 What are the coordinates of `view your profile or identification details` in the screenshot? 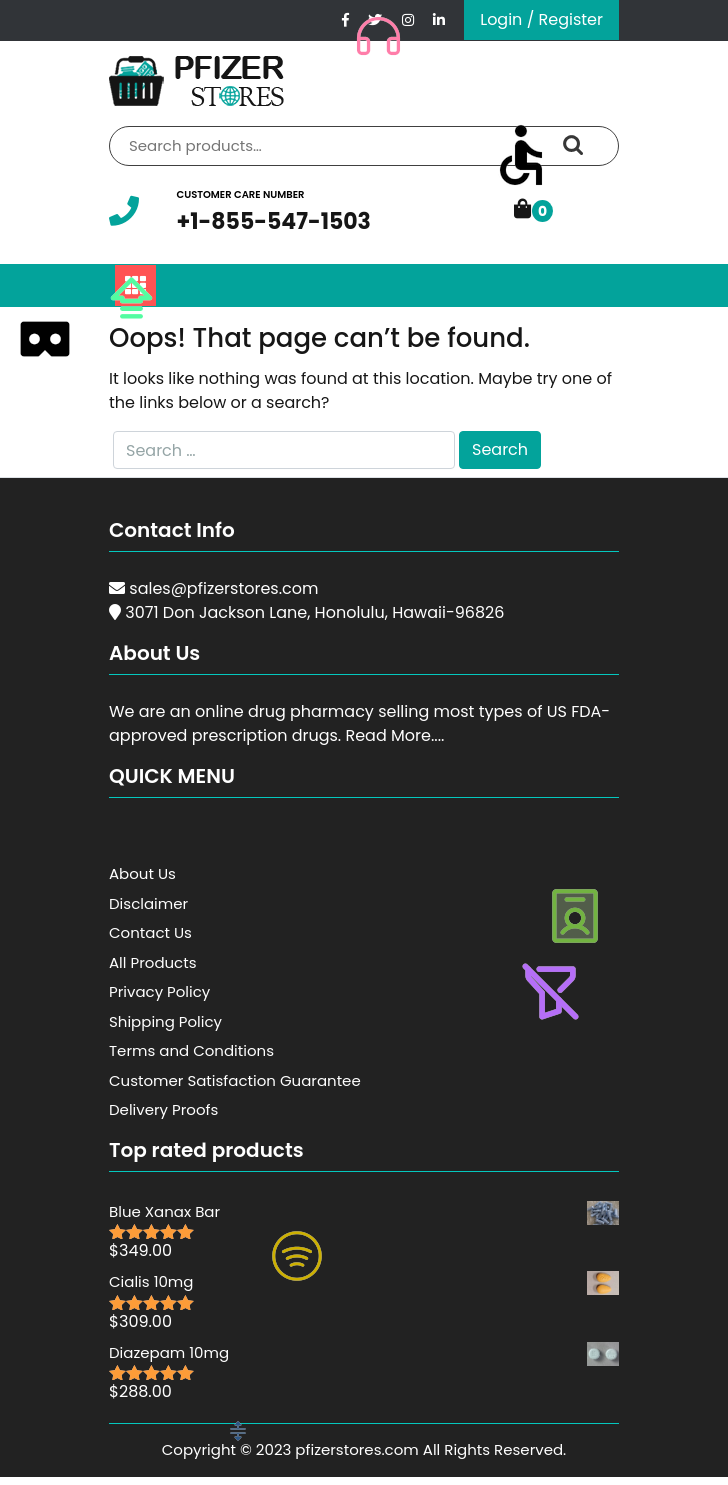 It's located at (575, 916).